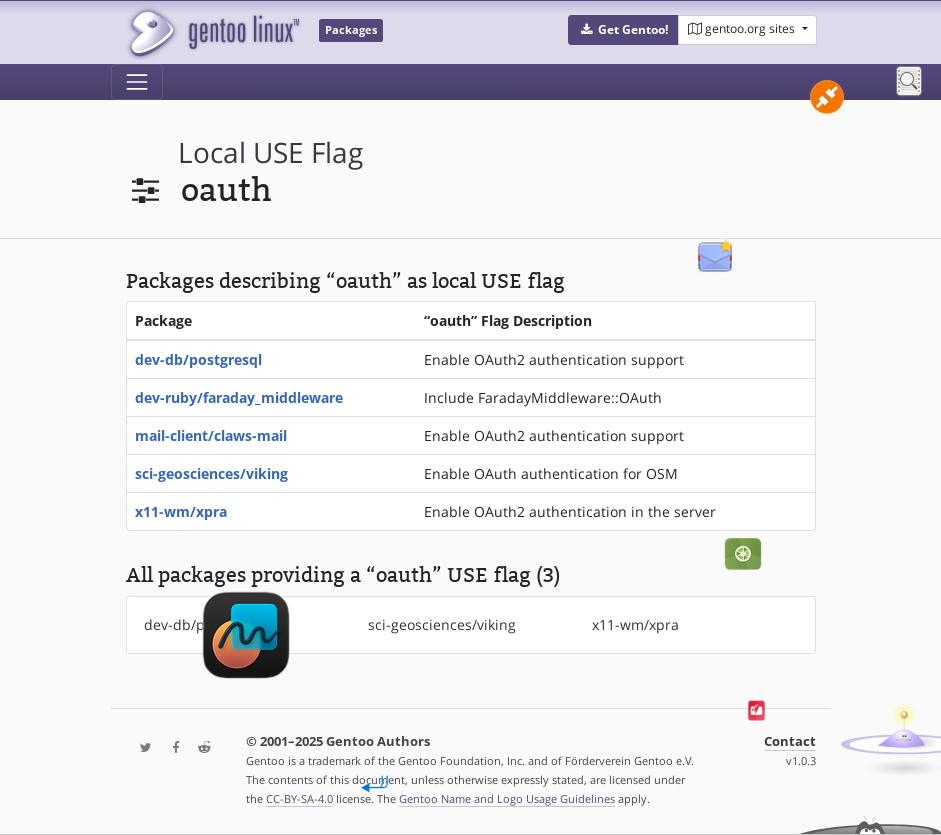 This screenshot has width=941, height=835. What do you see at coordinates (715, 257) in the screenshot?
I see `mark email as unread` at bounding box center [715, 257].